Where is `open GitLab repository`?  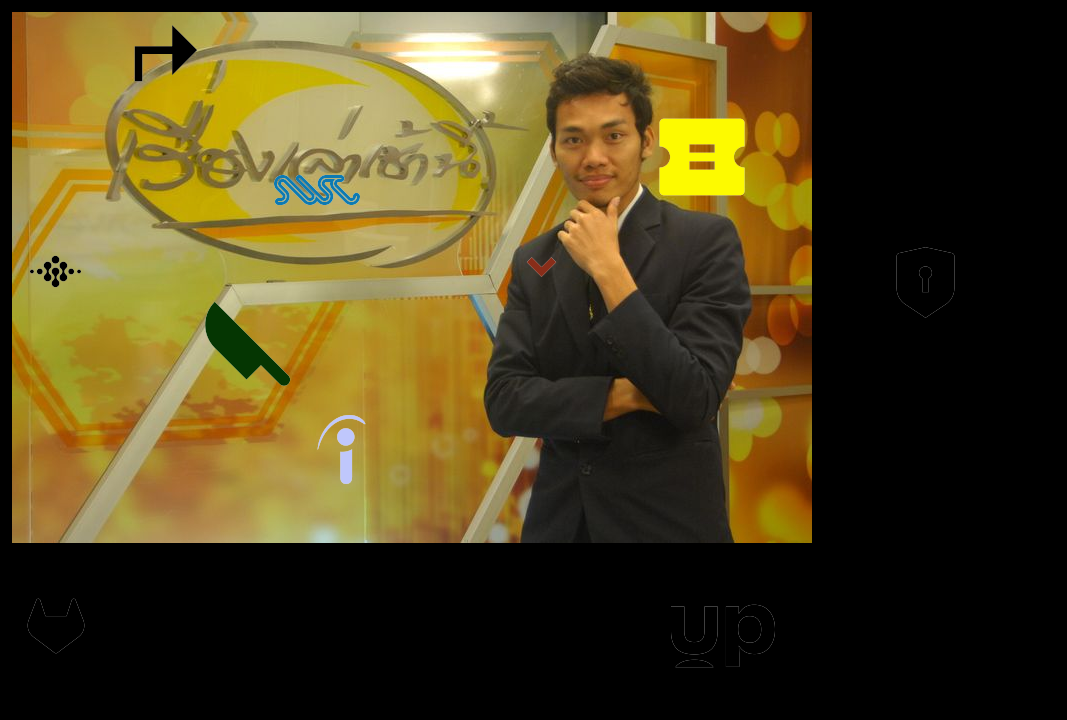 open GitLab repository is located at coordinates (56, 626).